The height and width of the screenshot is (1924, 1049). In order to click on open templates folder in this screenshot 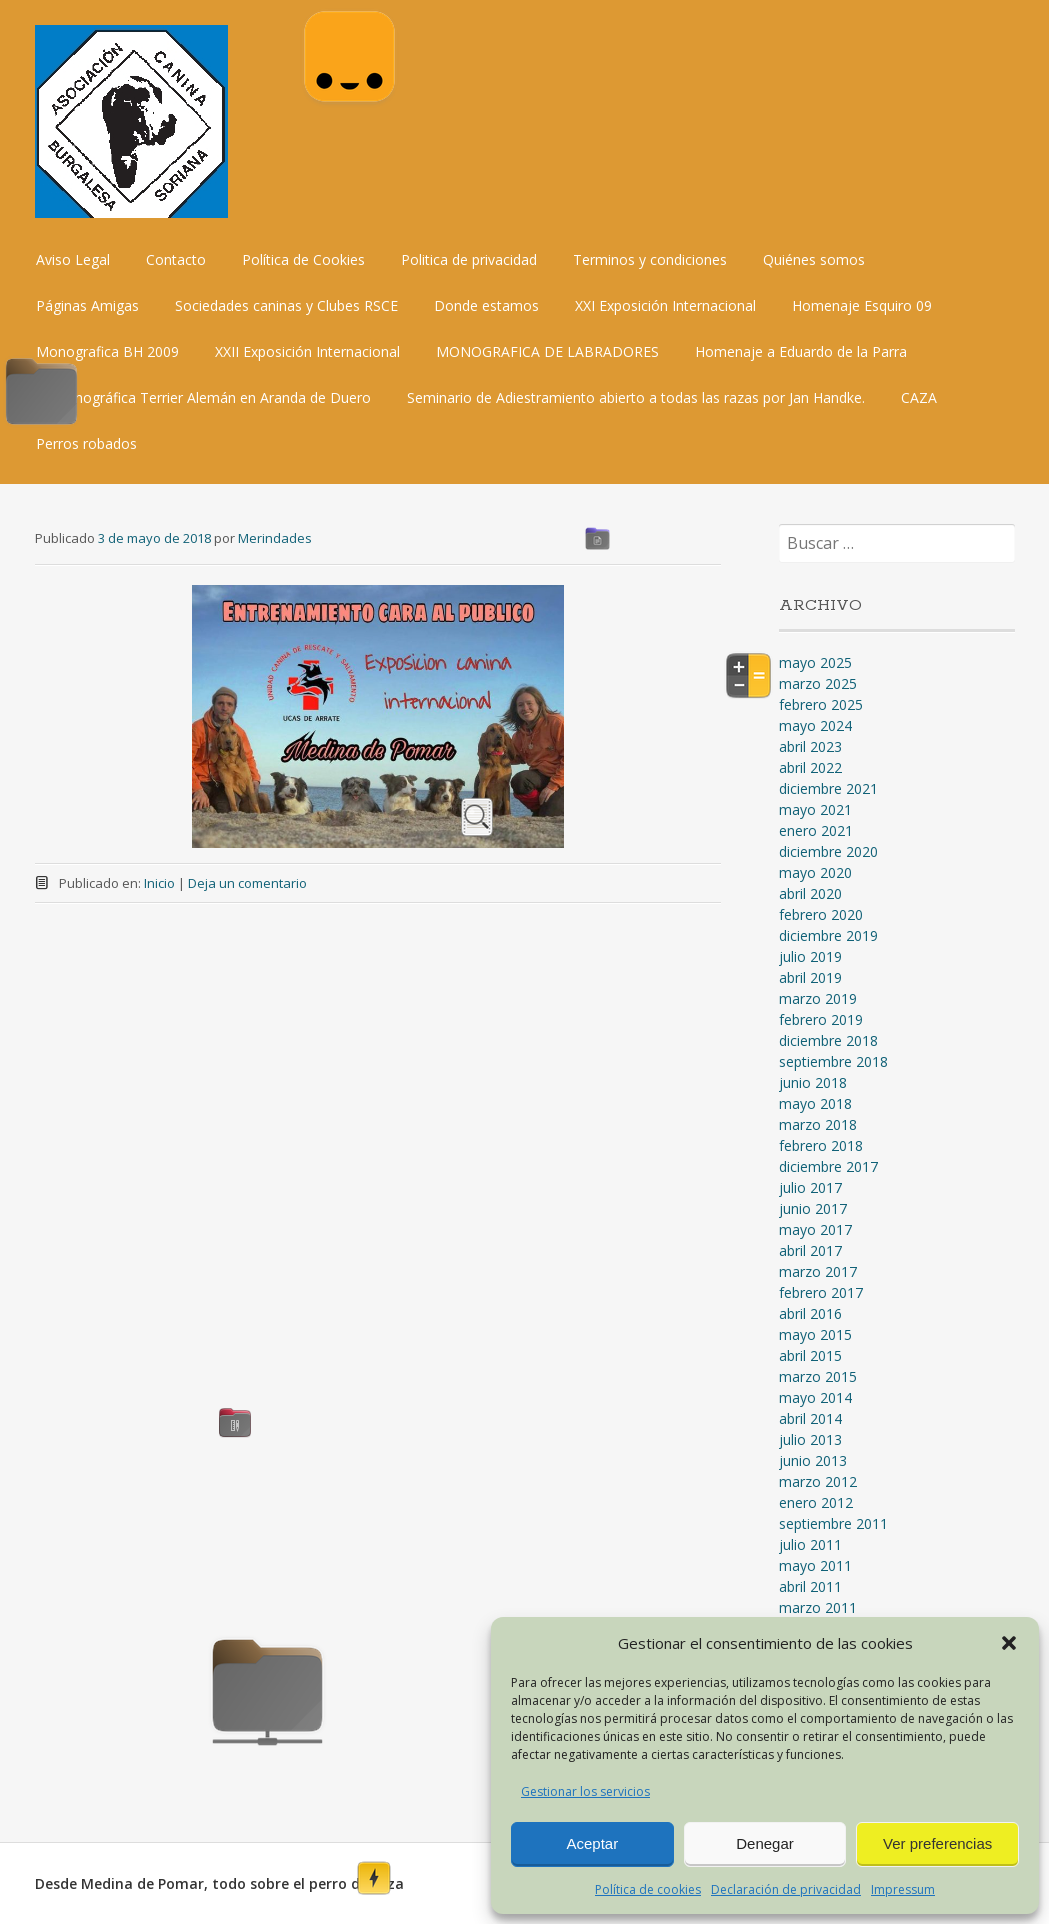, I will do `click(235, 1422)`.